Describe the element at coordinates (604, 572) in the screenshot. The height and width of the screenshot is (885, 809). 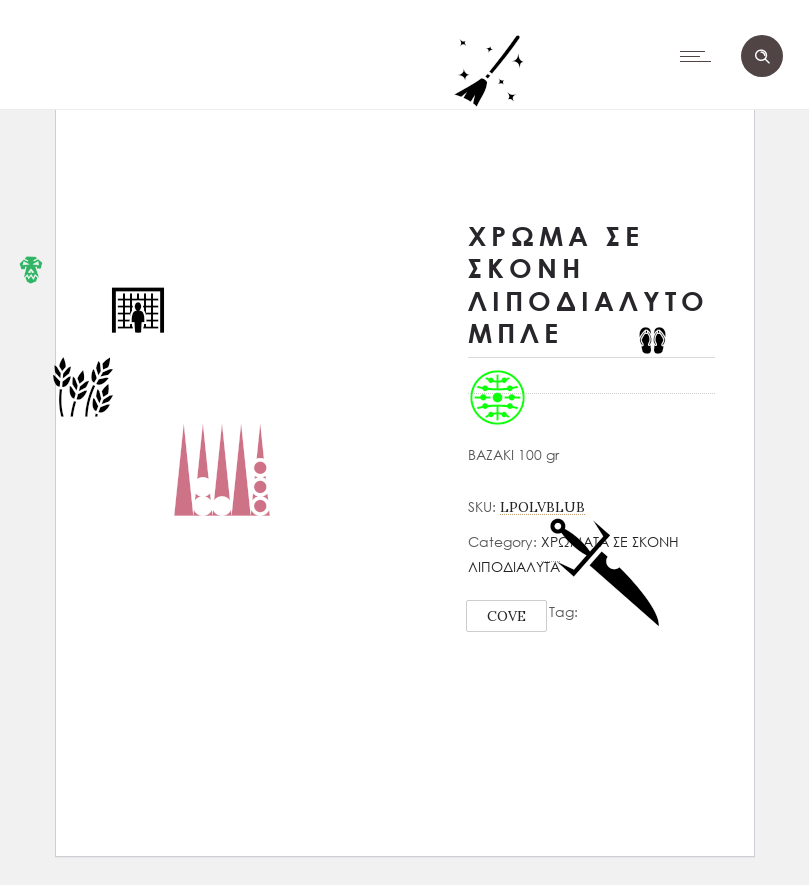
I see `select a ritual or sacrifice action in a game` at that location.